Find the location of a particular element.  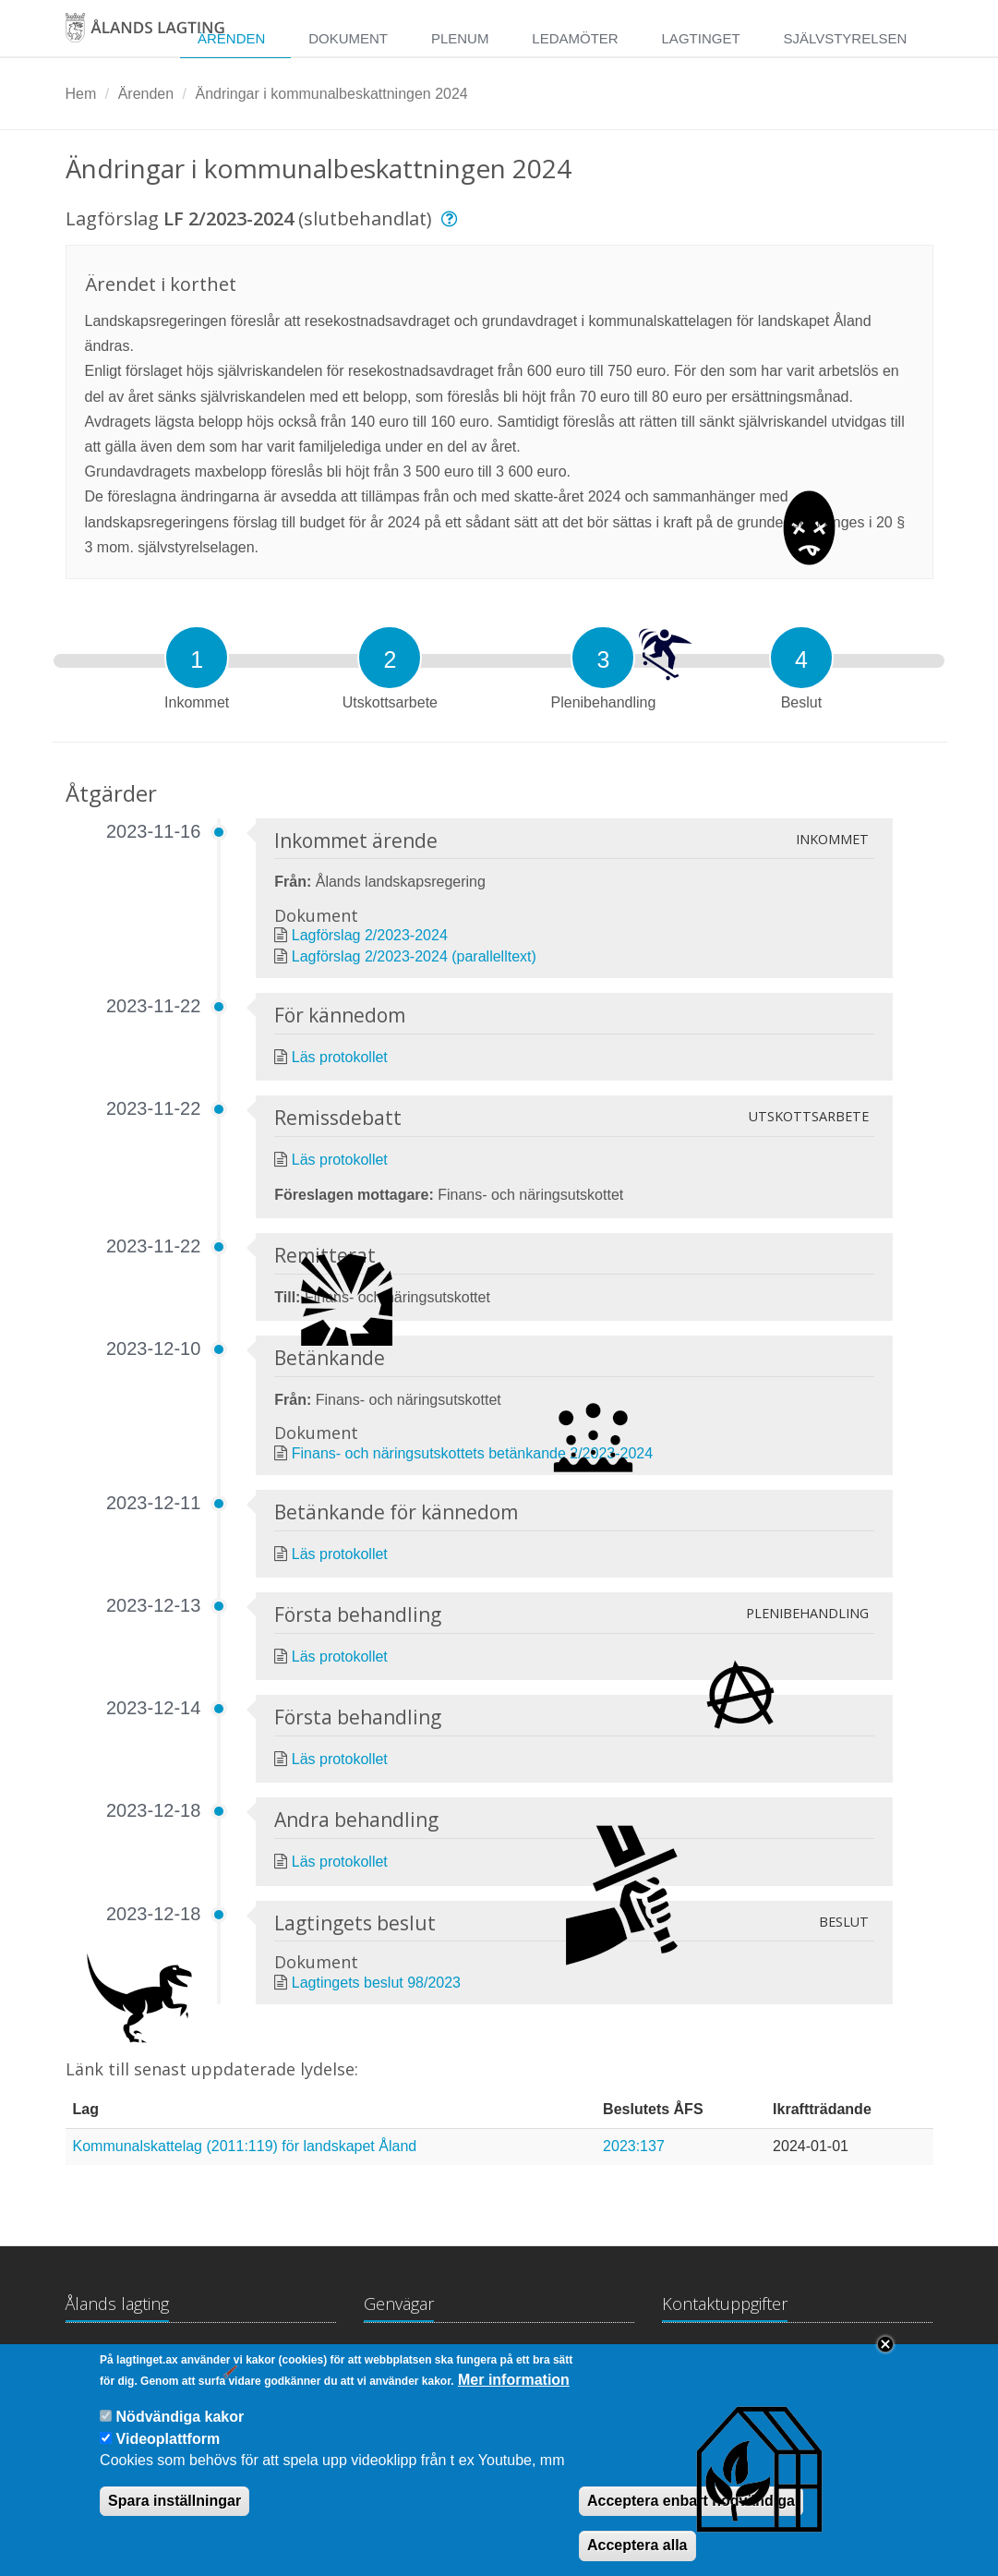

initiate attack or combat action is located at coordinates (635, 1895).